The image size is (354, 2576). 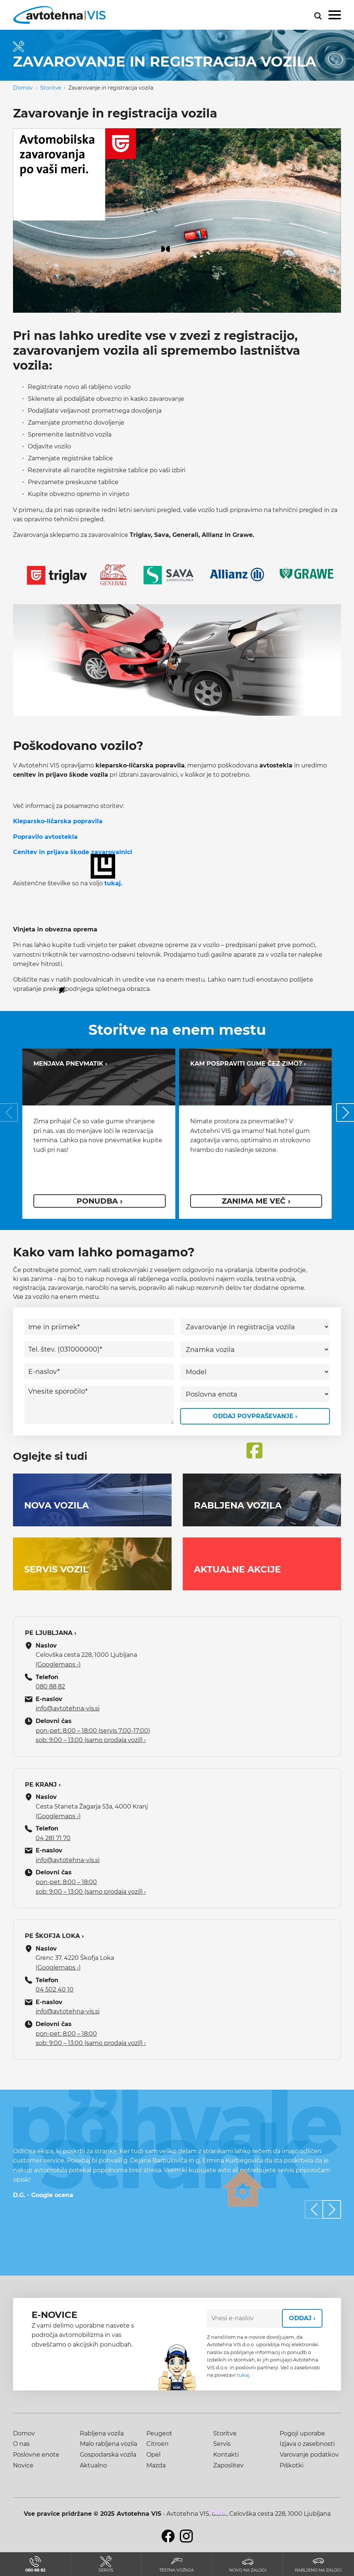 What do you see at coordinates (243, 2190) in the screenshot?
I see `access home or house settings` at bounding box center [243, 2190].